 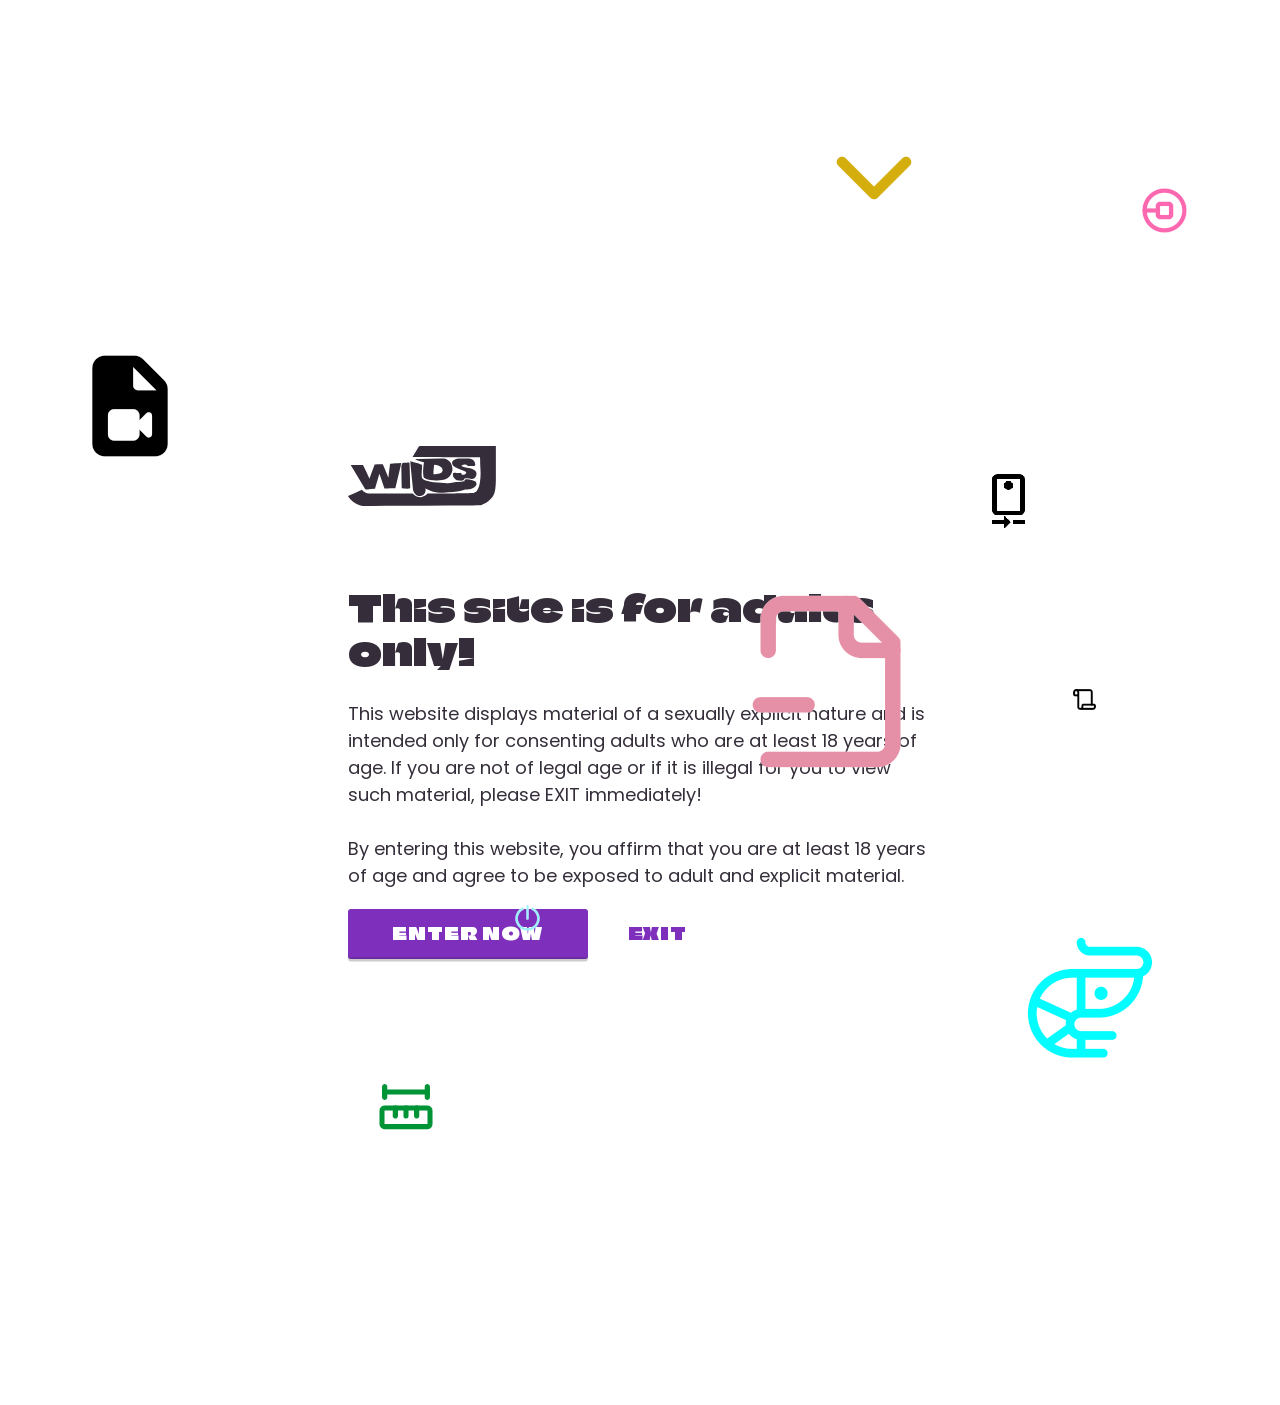 I want to click on remove content from a file, so click(x=830, y=681).